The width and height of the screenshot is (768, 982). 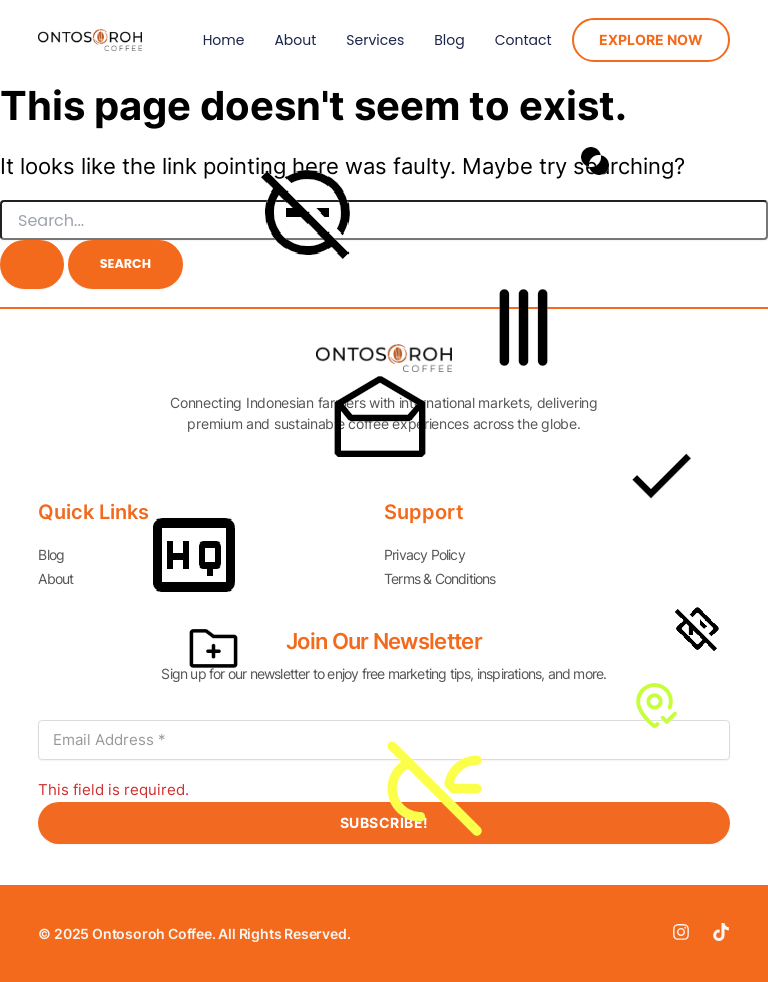 I want to click on indicates a count of three, so click(x=523, y=327).